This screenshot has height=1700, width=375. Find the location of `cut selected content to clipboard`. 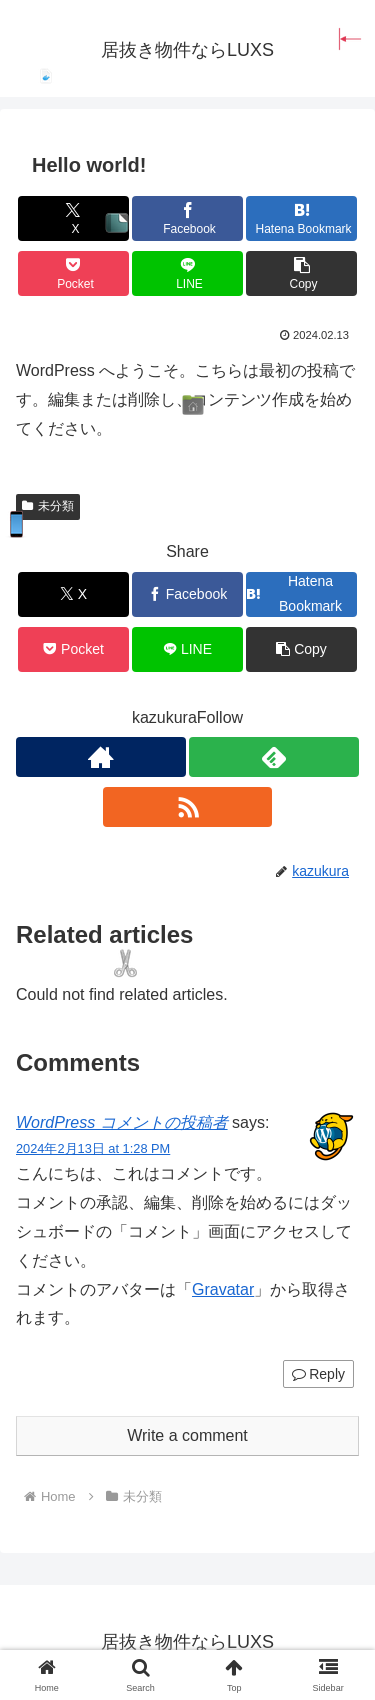

cut selected content to clipboard is located at coordinates (125, 963).